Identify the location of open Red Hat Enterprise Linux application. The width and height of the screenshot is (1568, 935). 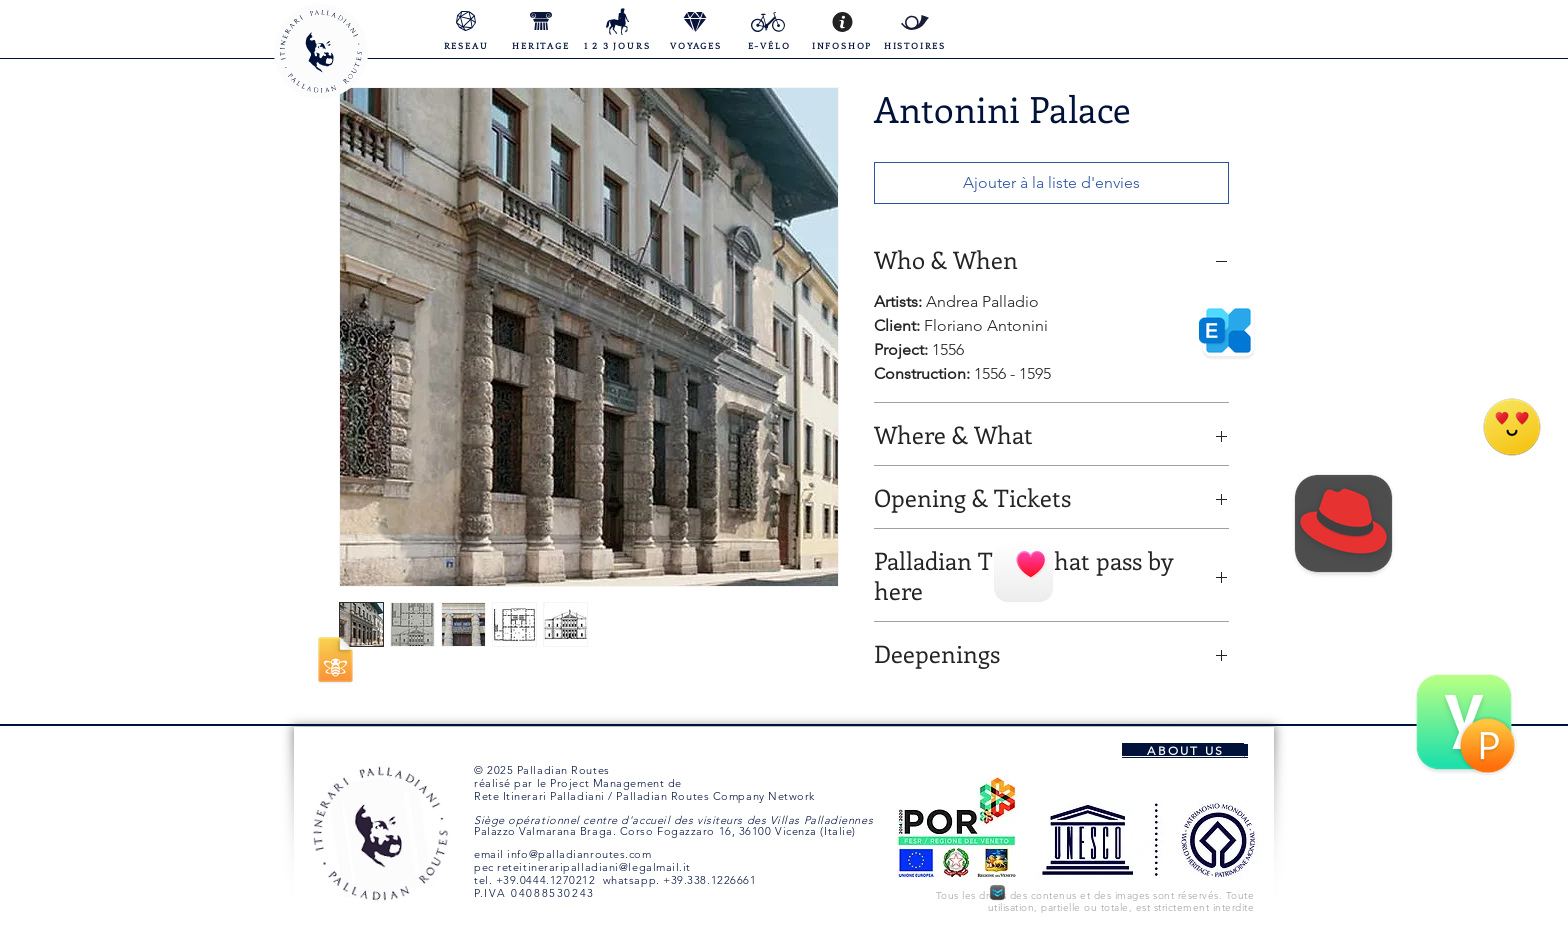
(1343, 523).